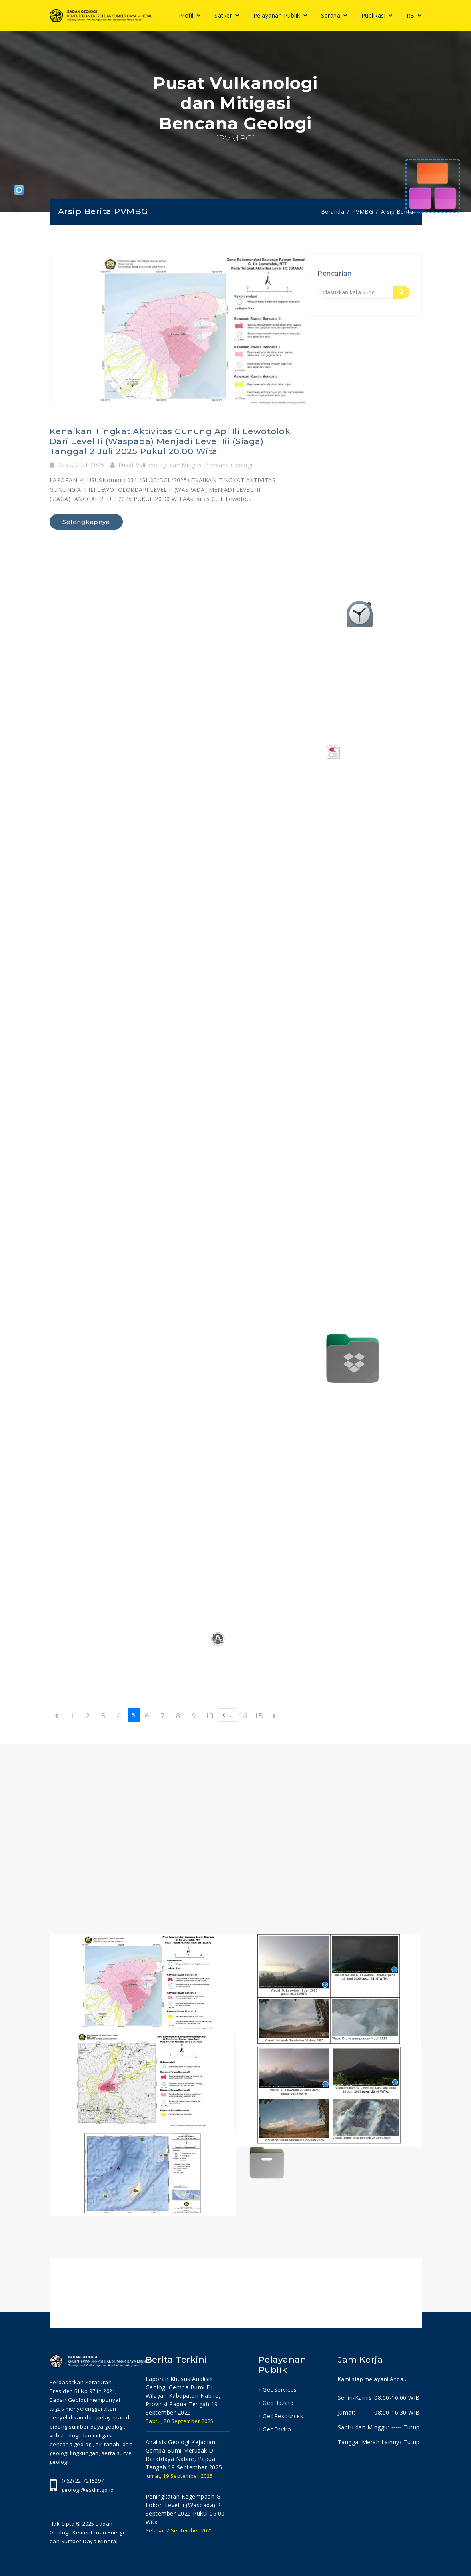 The width and height of the screenshot is (471, 2576). I want to click on open the file manager application, so click(267, 2162).